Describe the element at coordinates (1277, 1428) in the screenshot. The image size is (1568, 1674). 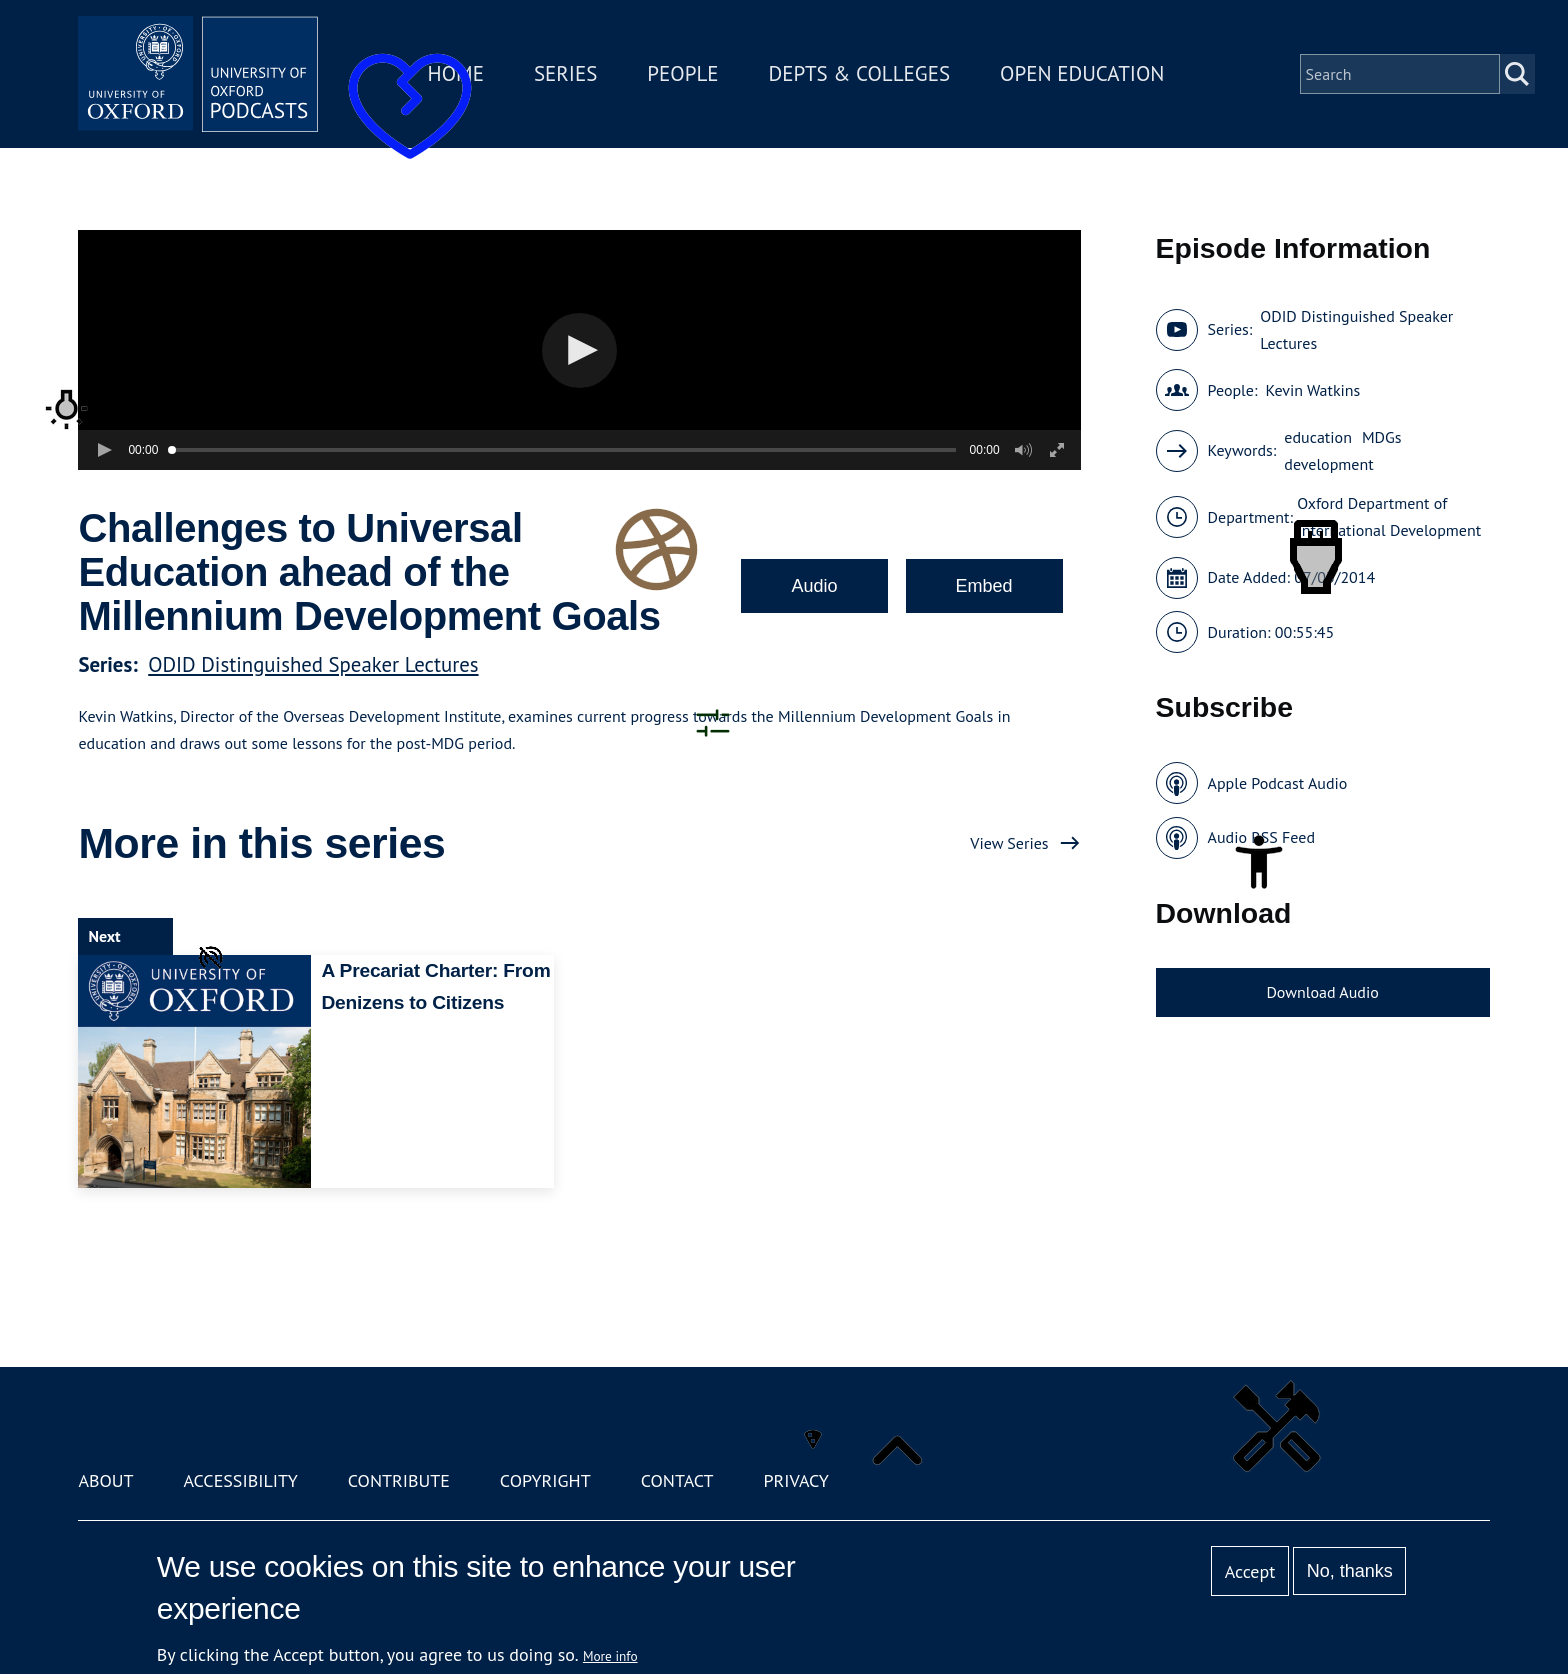
I see `access tools and settings` at that location.